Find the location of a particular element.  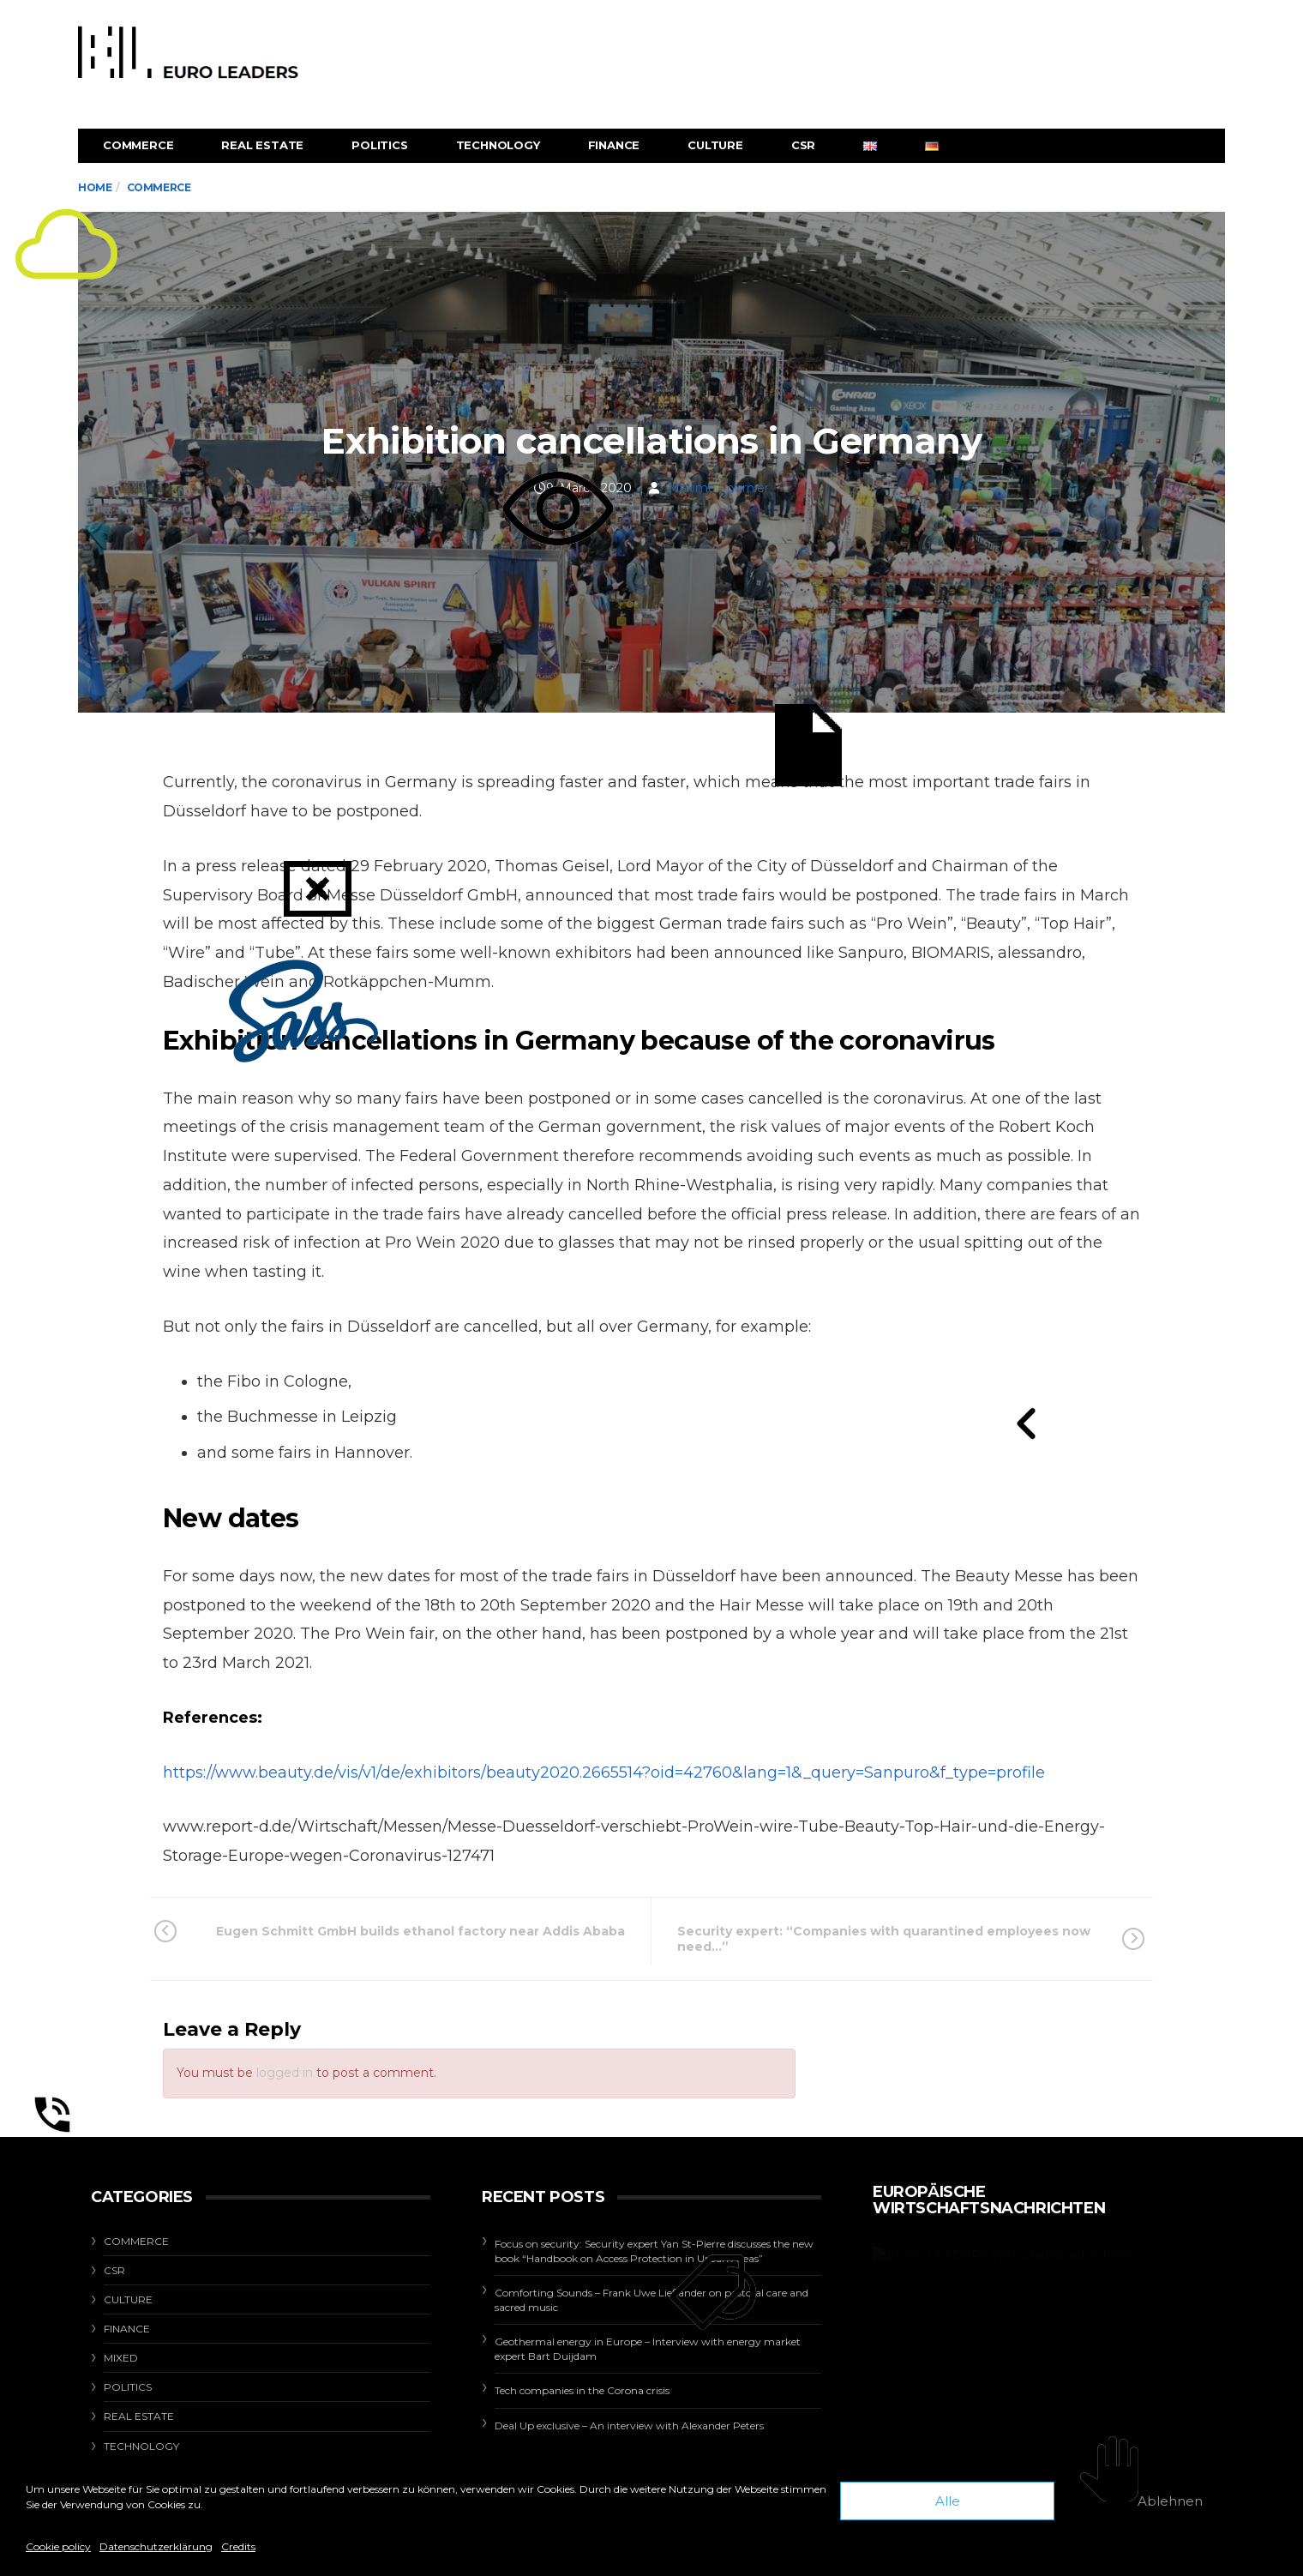

cancel or close a presentation is located at coordinates (317, 888).